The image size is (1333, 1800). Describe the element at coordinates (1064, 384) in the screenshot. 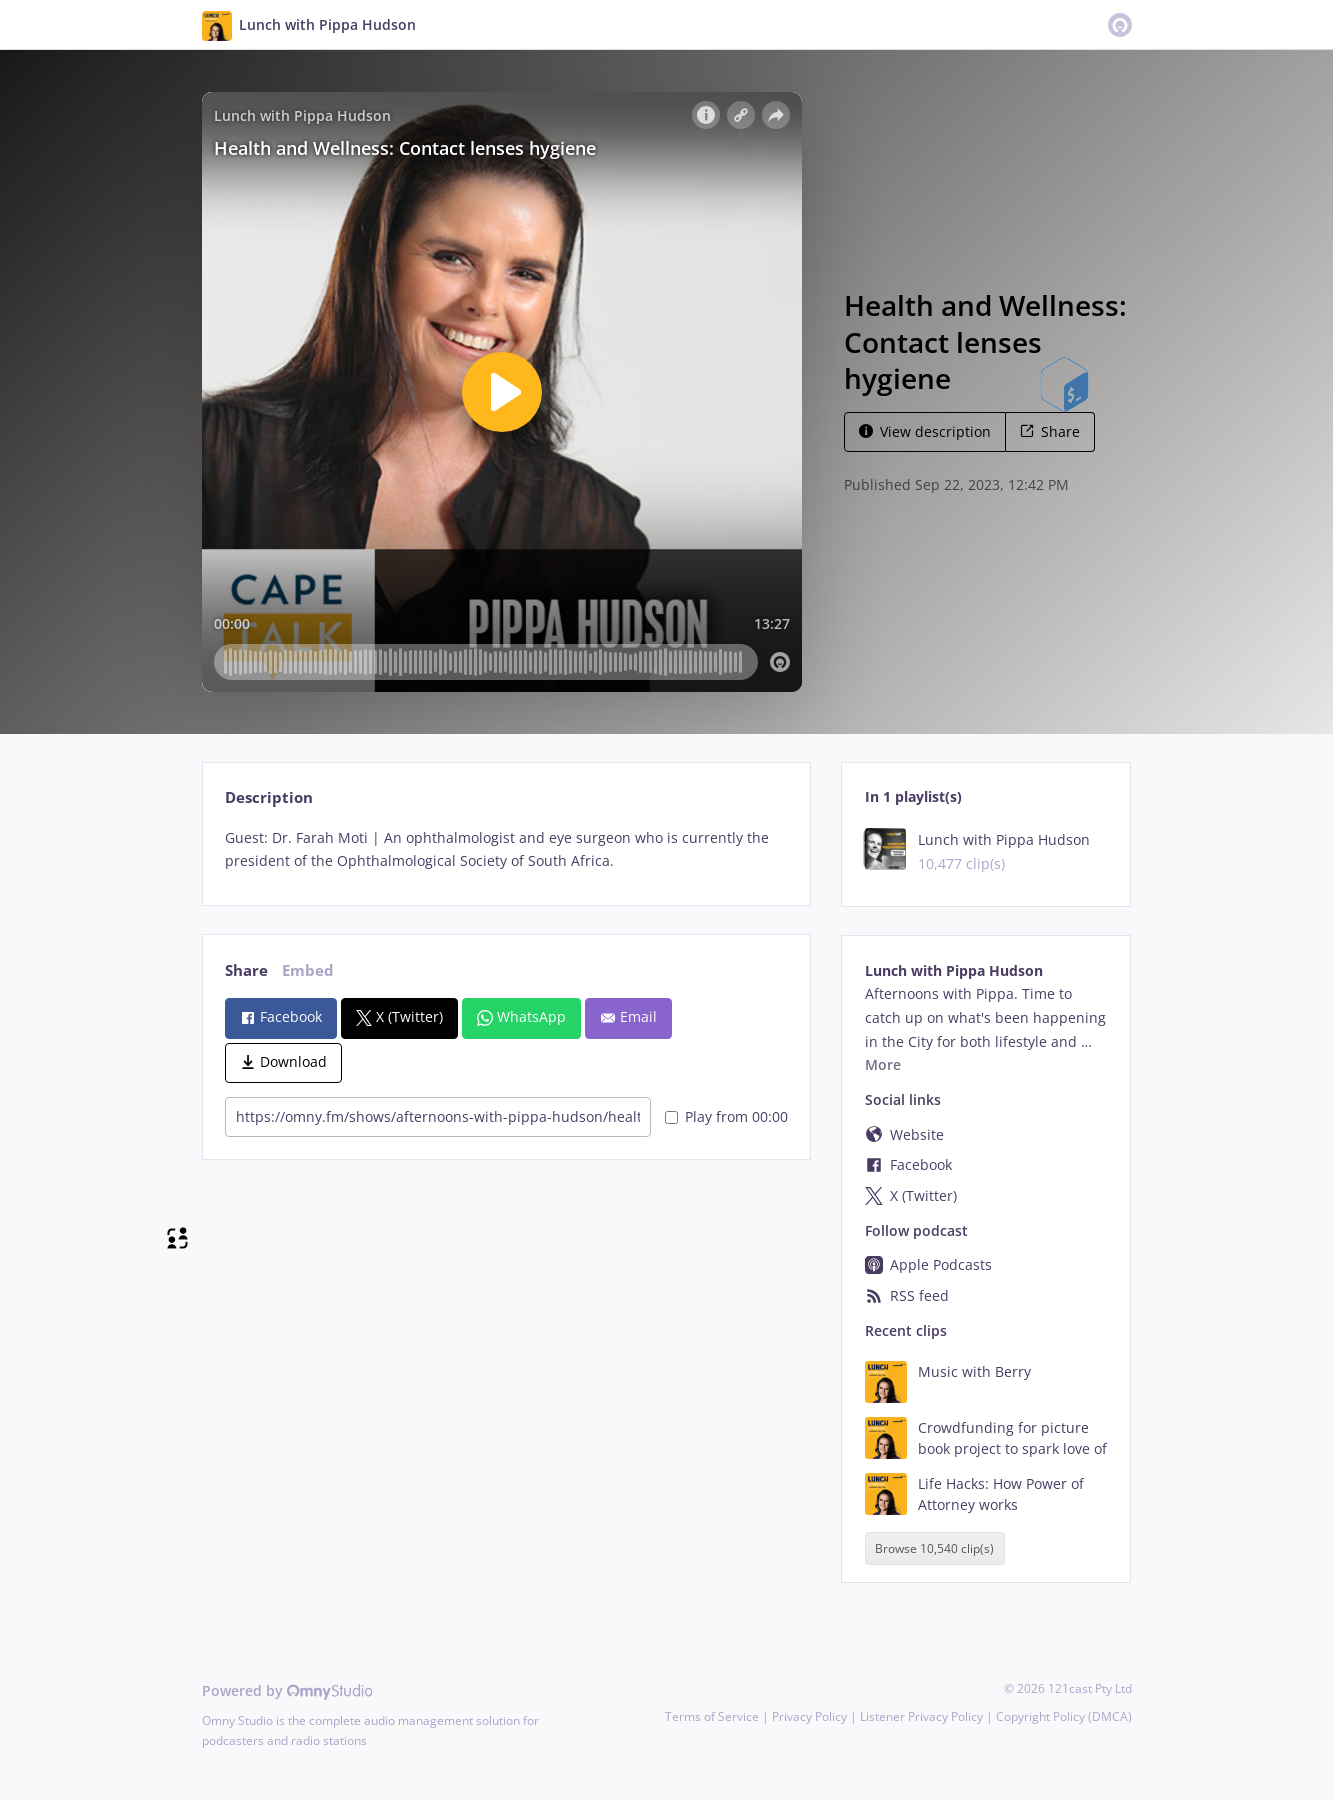

I see `open terminal or command line interface` at that location.